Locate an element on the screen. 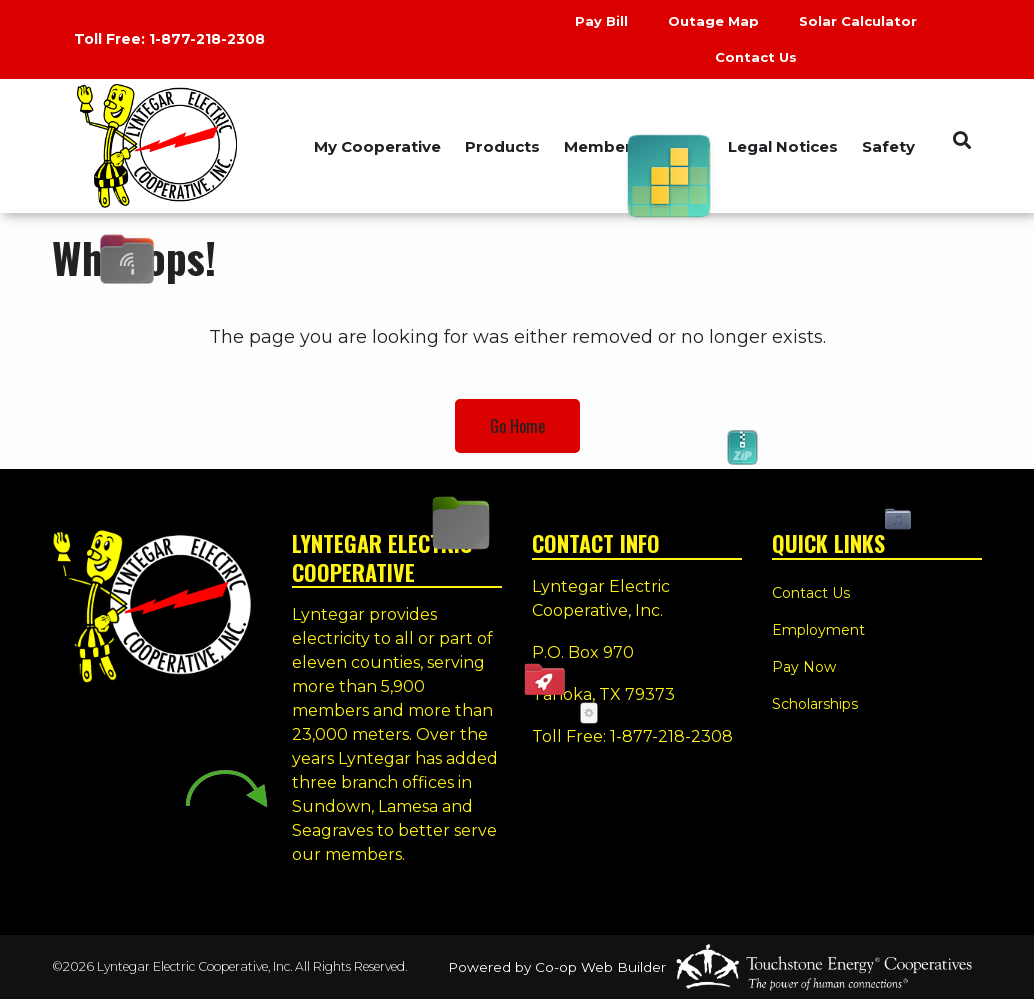 Image resolution: width=1034 pixels, height=999 pixels. open your music files folder is located at coordinates (898, 519).